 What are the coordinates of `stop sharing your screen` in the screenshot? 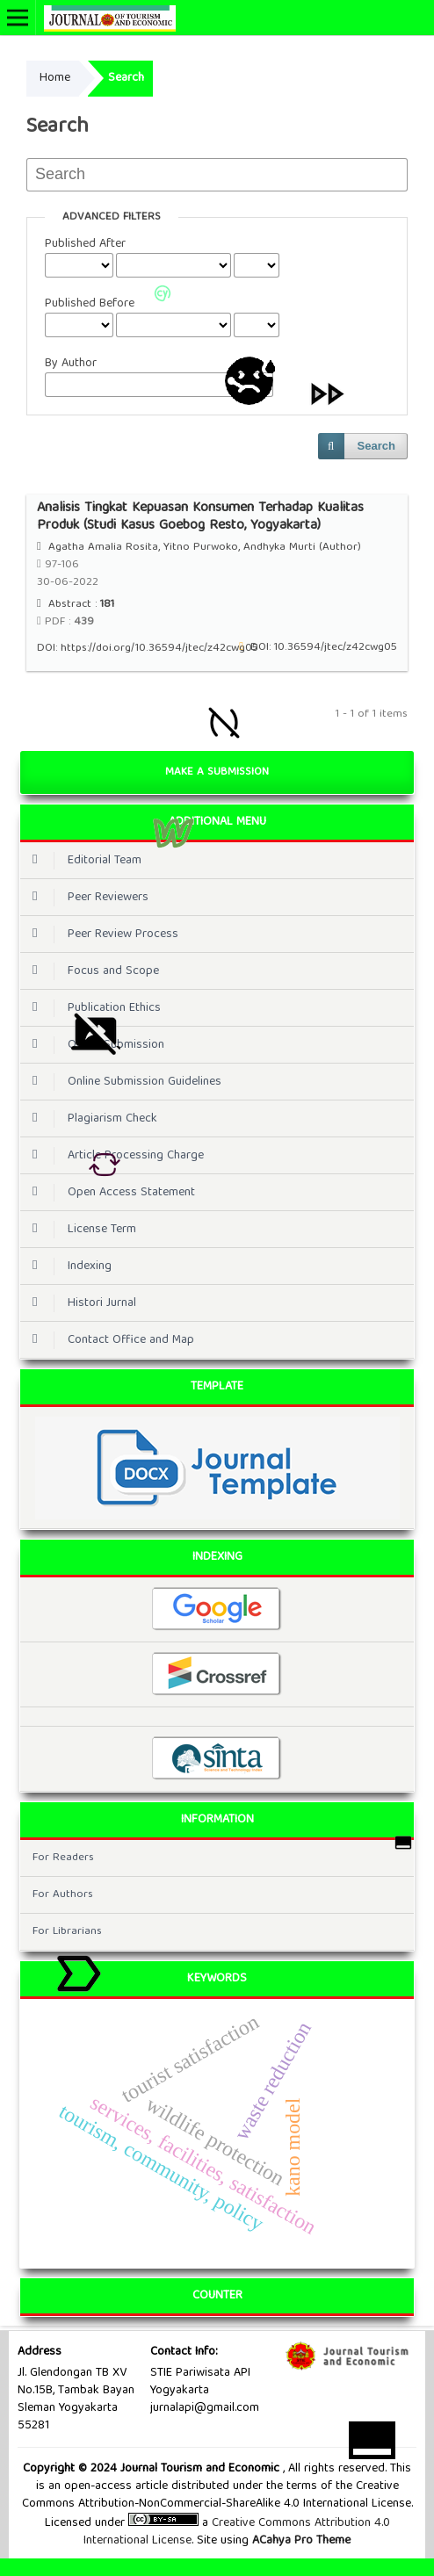 It's located at (96, 1034).